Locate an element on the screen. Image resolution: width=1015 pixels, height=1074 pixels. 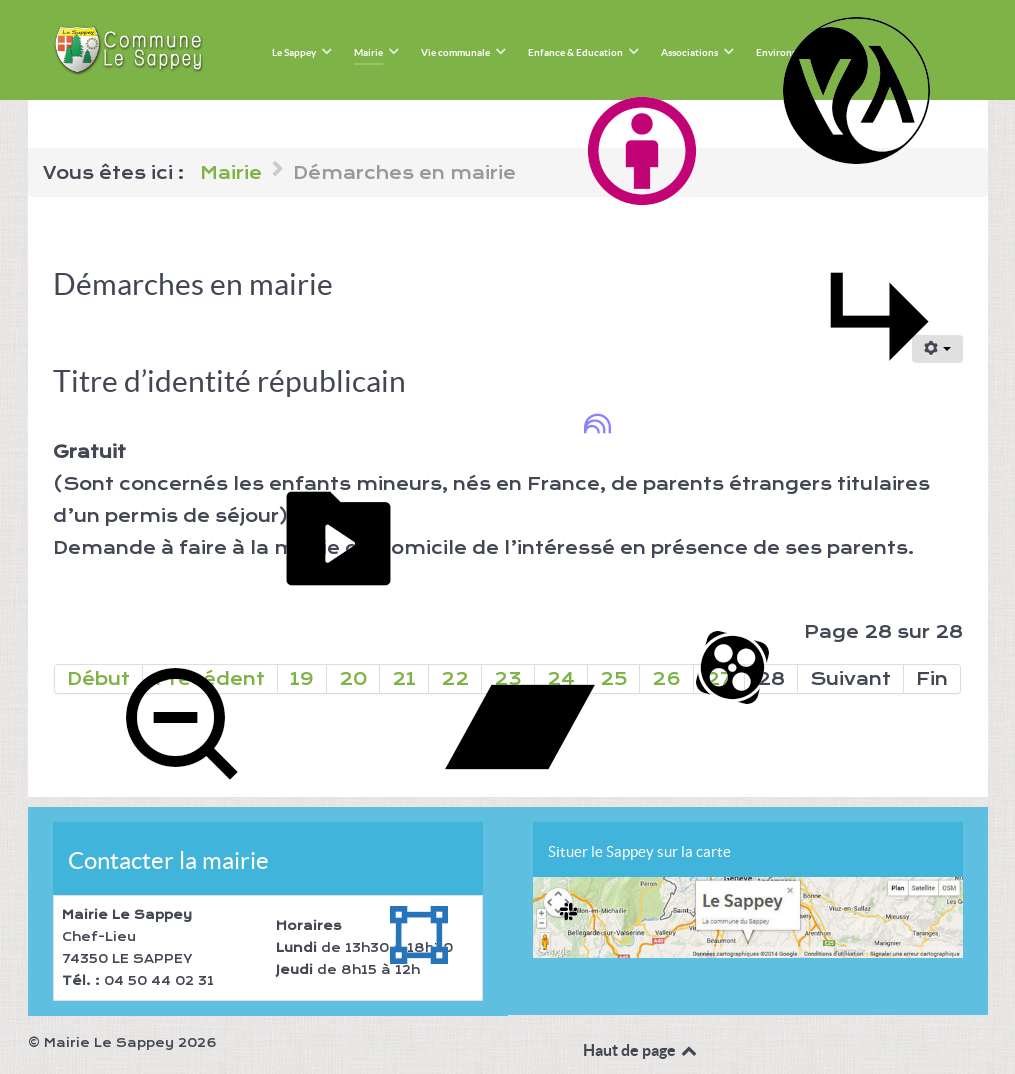
reply to a message or comment is located at coordinates (873, 315).